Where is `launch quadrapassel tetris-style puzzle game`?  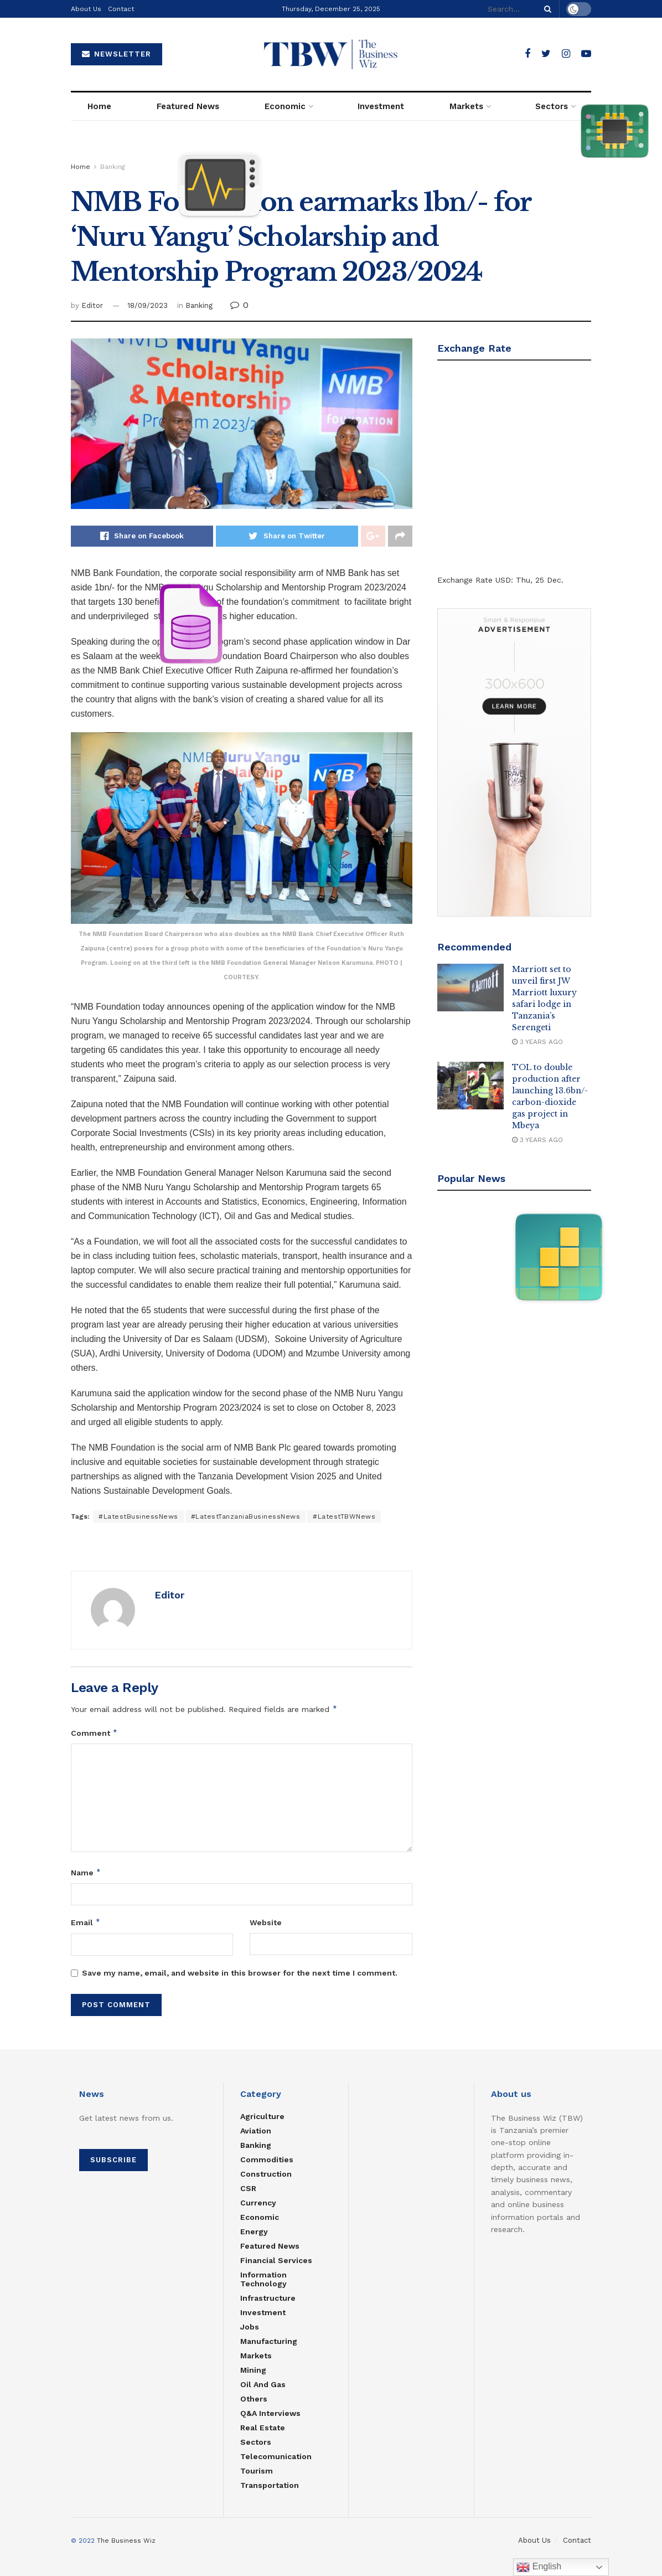
launch quadrapassel tetris-style puzzle game is located at coordinates (558, 1257).